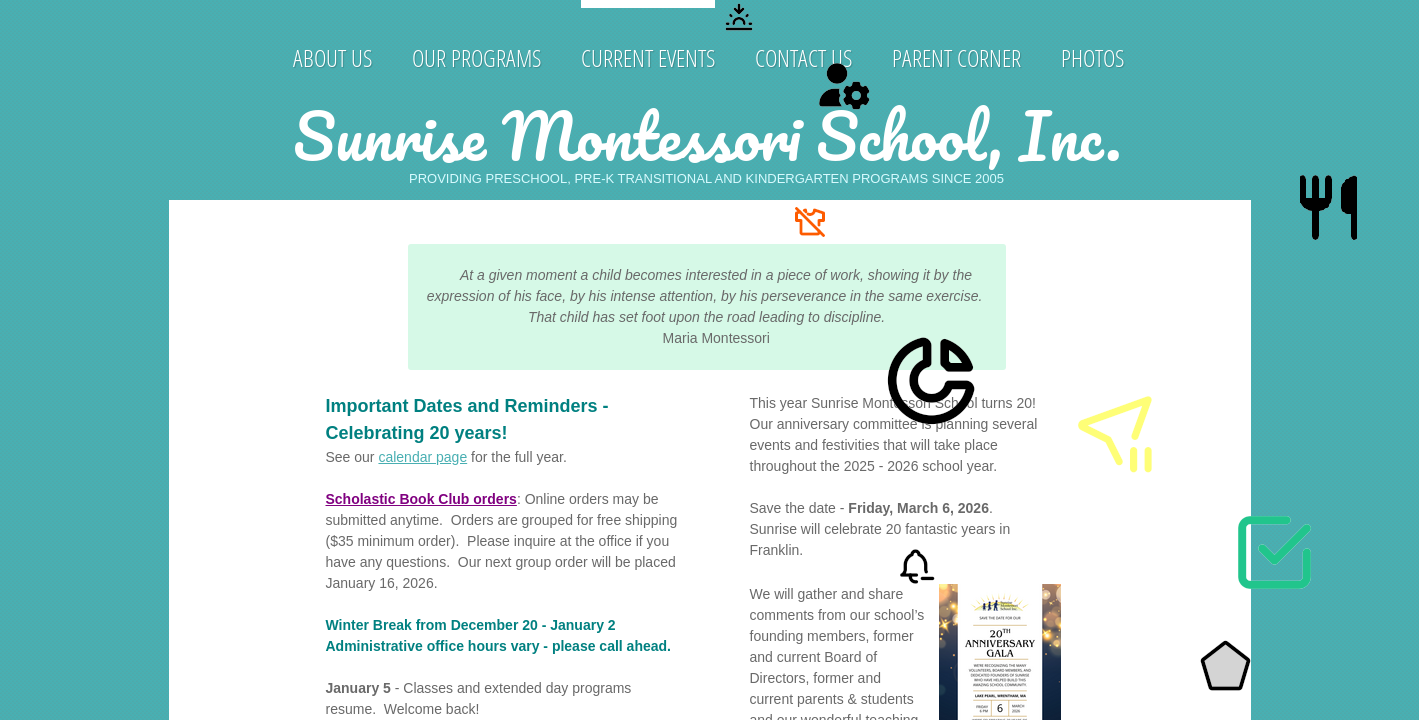 The width and height of the screenshot is (1419, 720). I want to click on find nearby restaurants, so click(1328, 207).